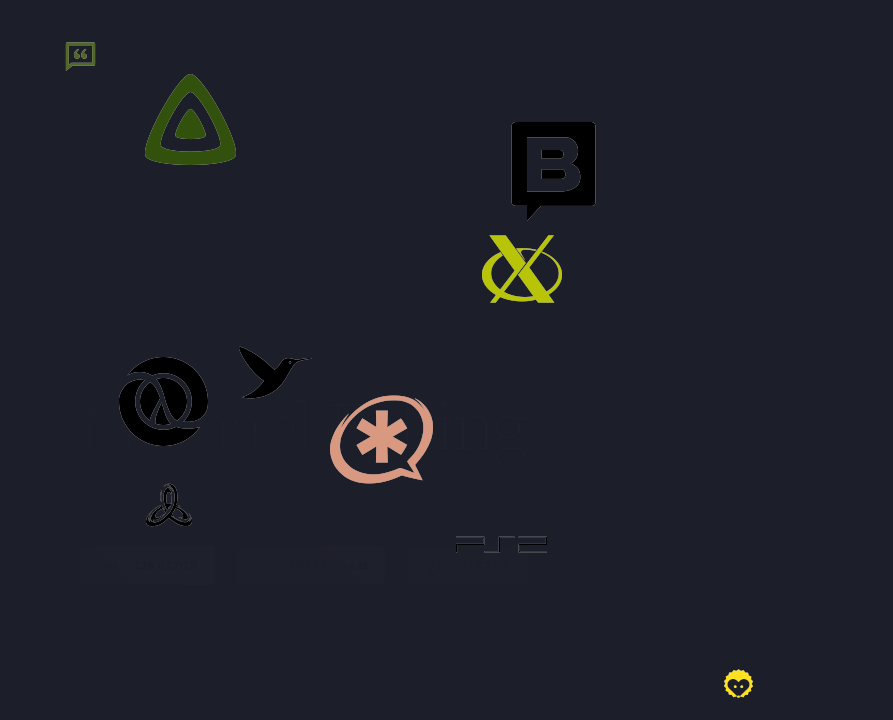  Describe the element at coordinates (553, 171) in the screenshot. I see `open storyblok content management system` at that location.